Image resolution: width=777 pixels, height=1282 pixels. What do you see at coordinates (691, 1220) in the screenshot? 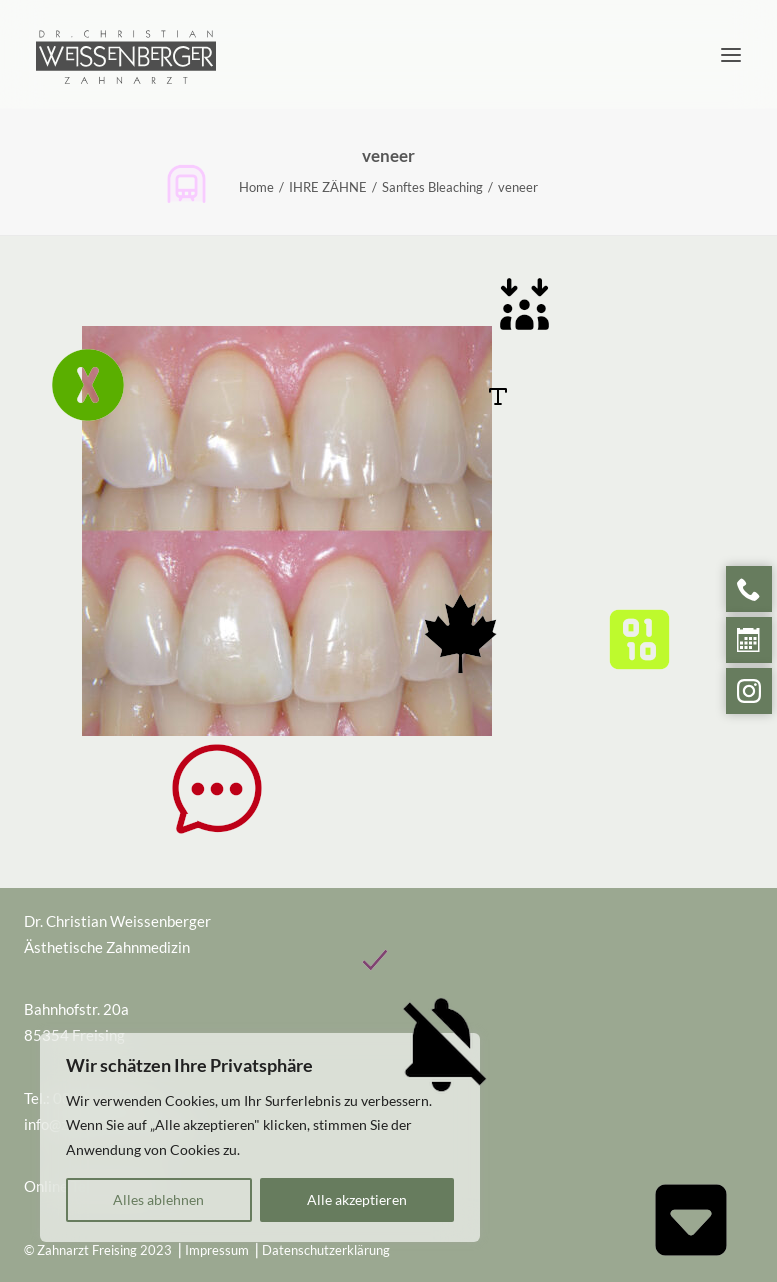
I see `expand dropdown menu` at bounding box center [691, 1220].